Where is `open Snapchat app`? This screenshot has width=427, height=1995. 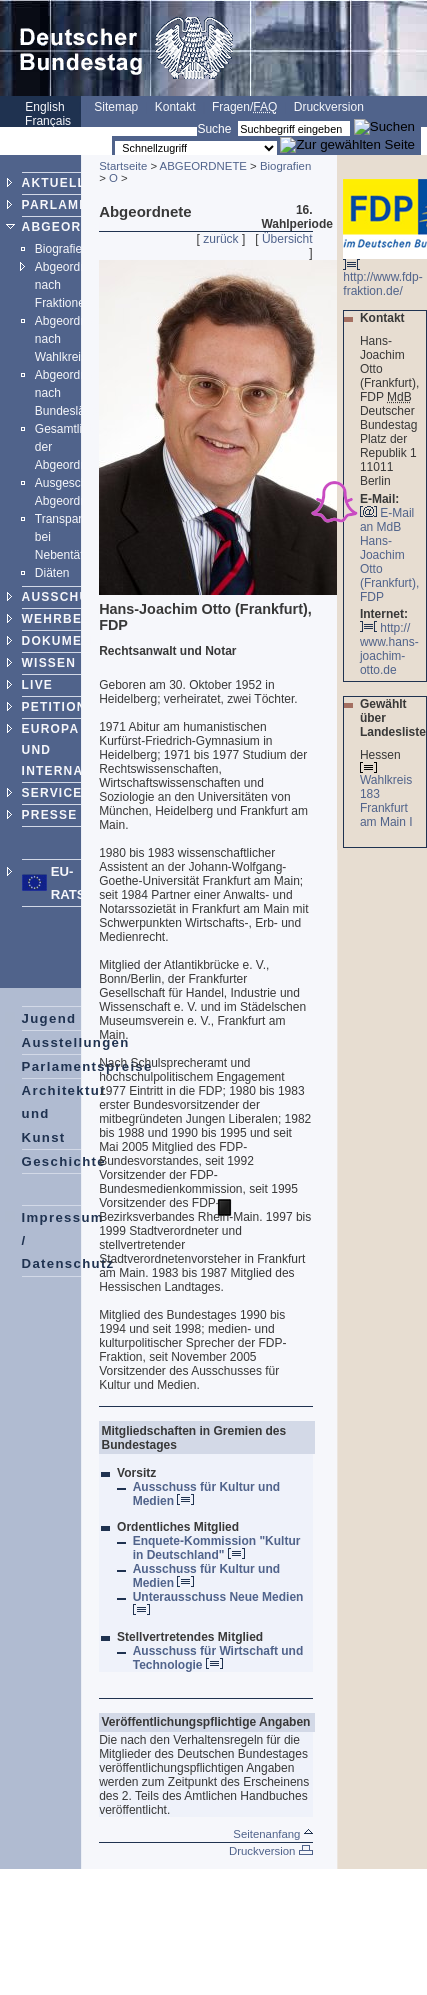
open Snapchat app is located at coordinates (334, 502).